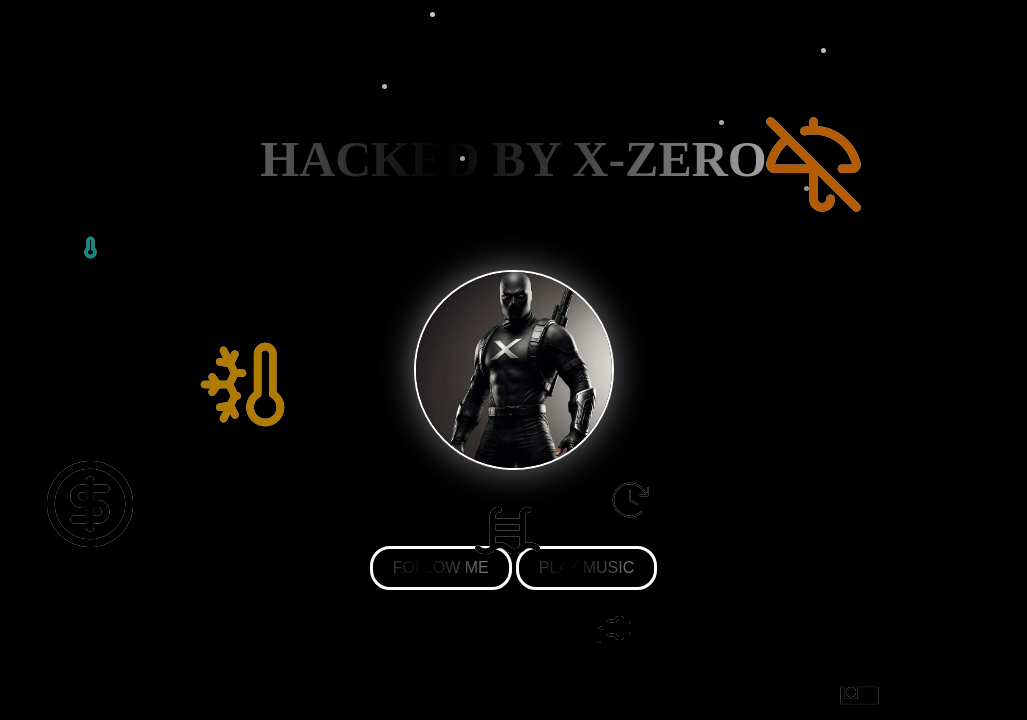 Image resolution: width=1027 pixels, height=720 pixels. I want to click on select first class or suite seating, so click(859, 695).